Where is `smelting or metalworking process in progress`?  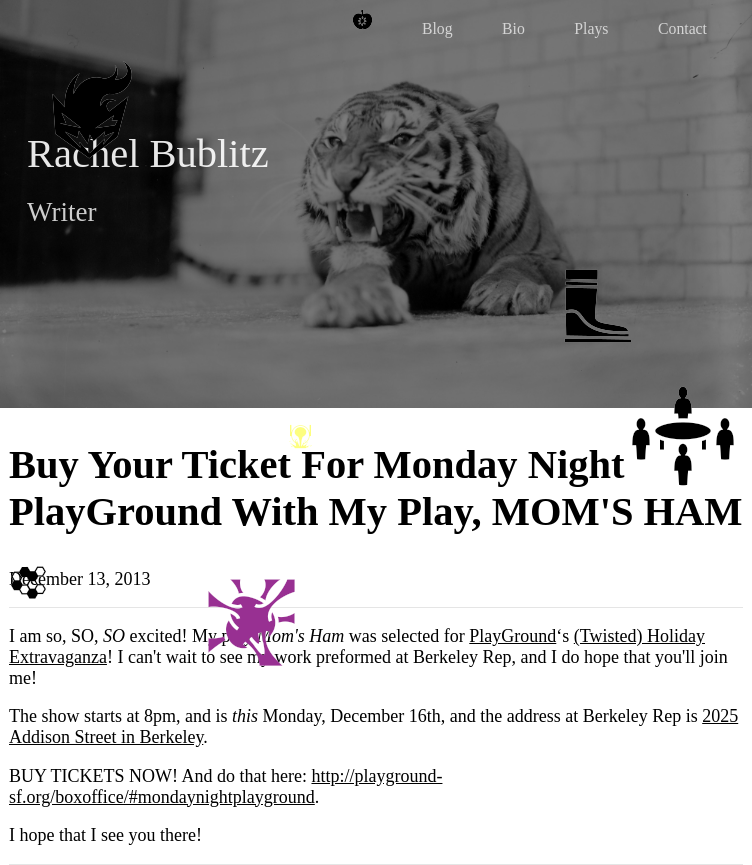 smelting or metalworking process in progress is located at coordinates (300, 436).